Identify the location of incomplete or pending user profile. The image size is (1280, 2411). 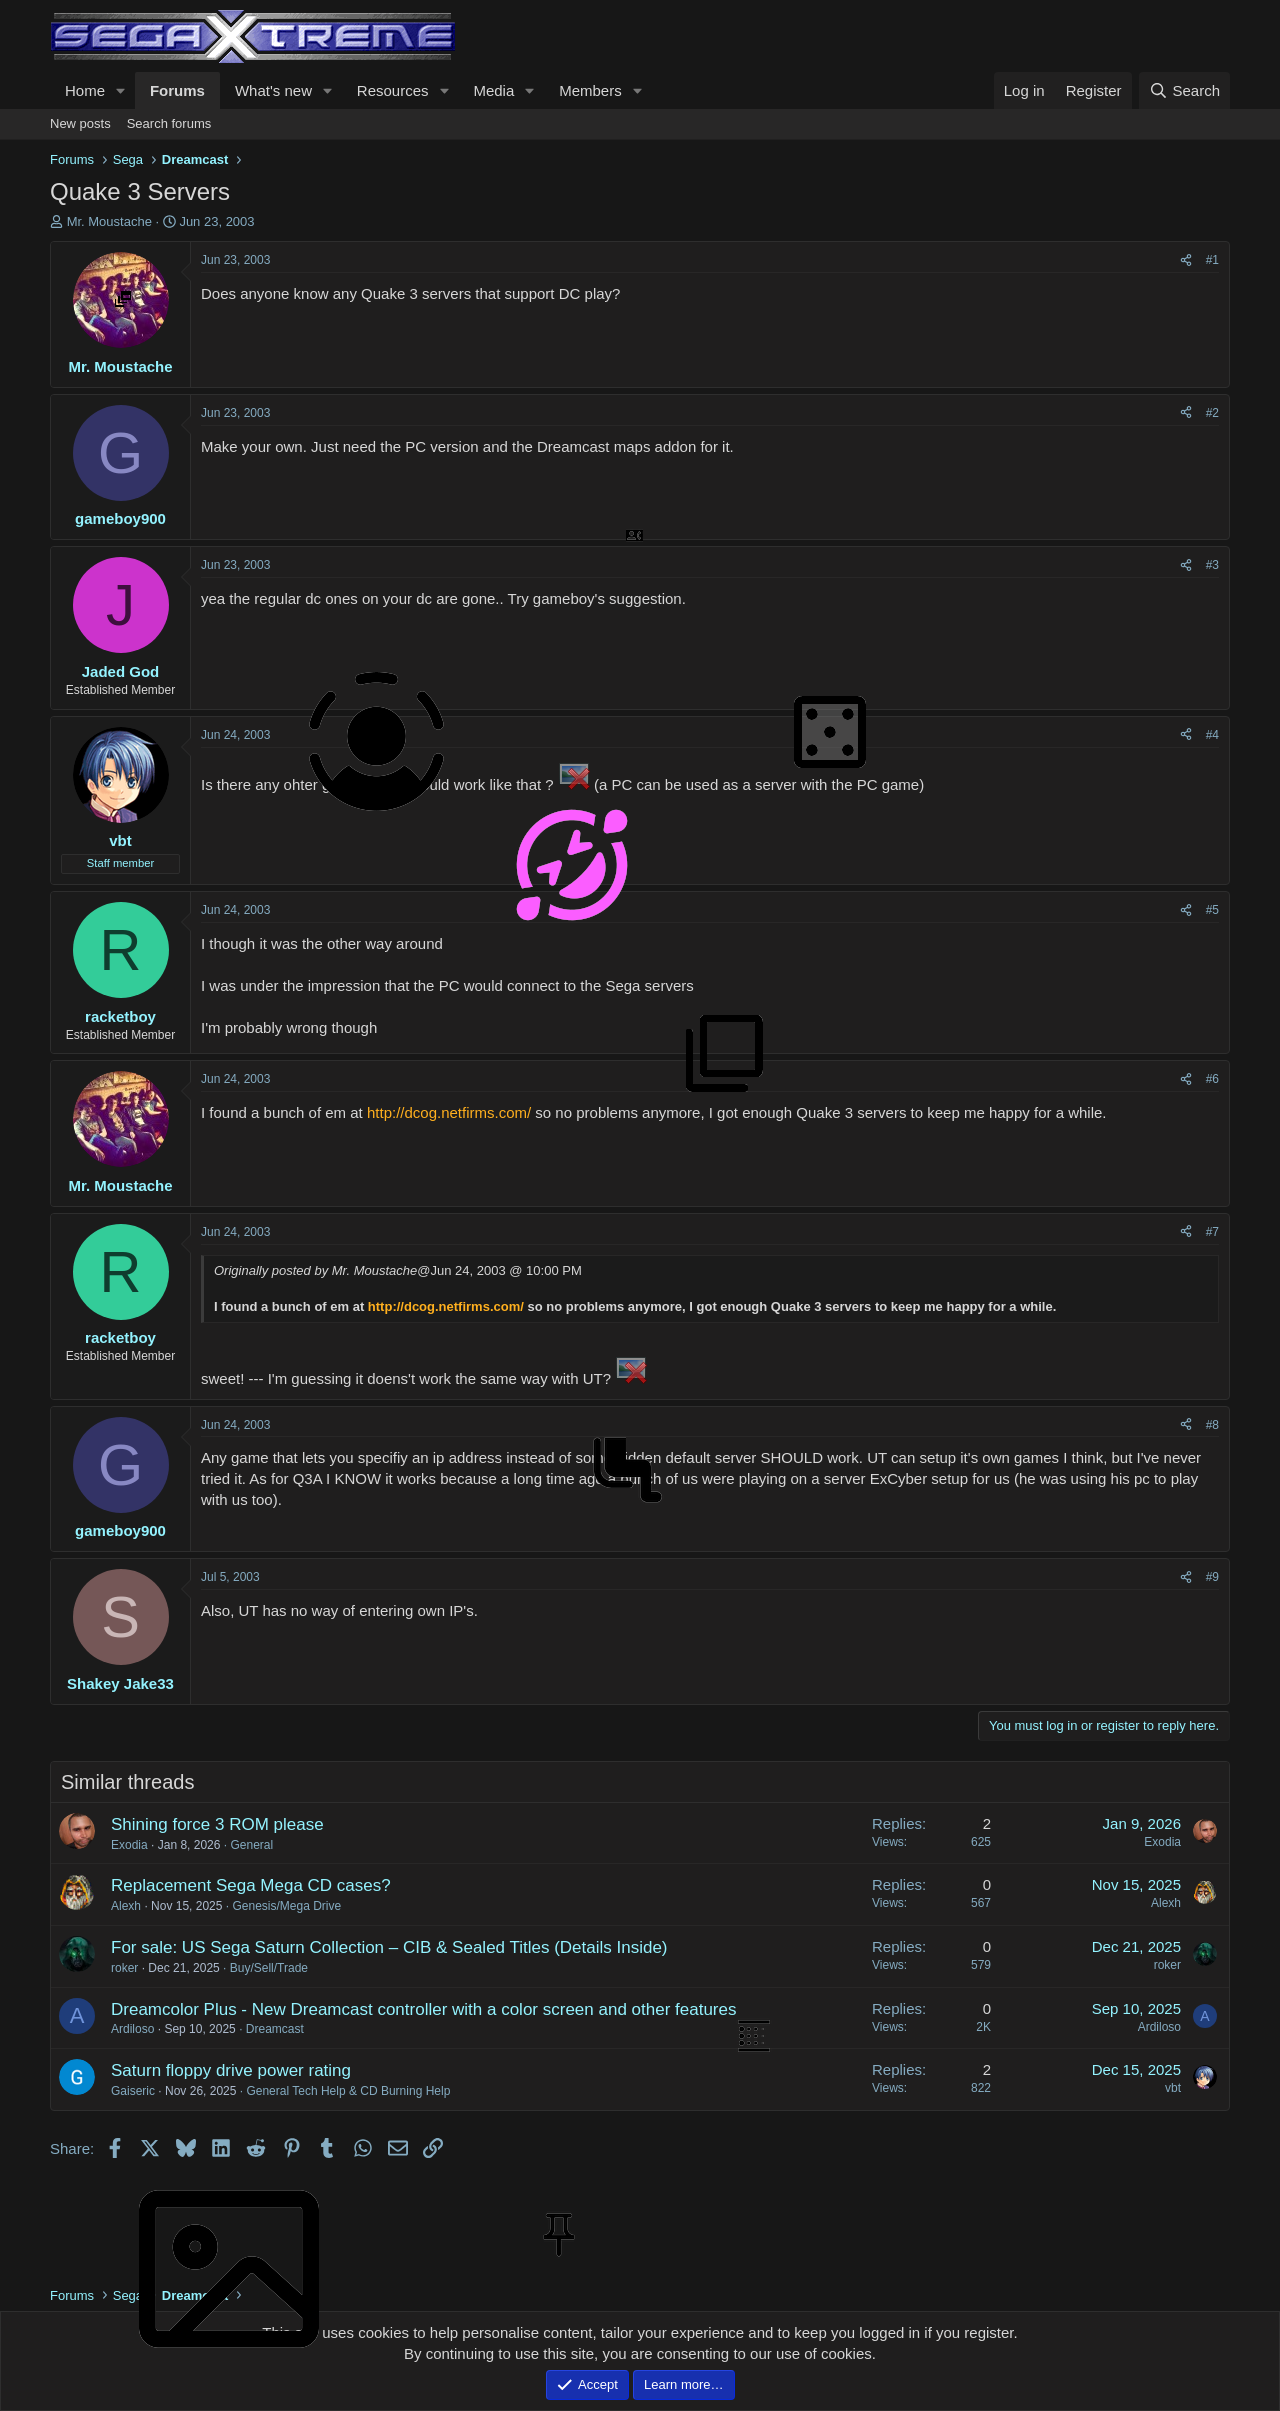
(376, 741).